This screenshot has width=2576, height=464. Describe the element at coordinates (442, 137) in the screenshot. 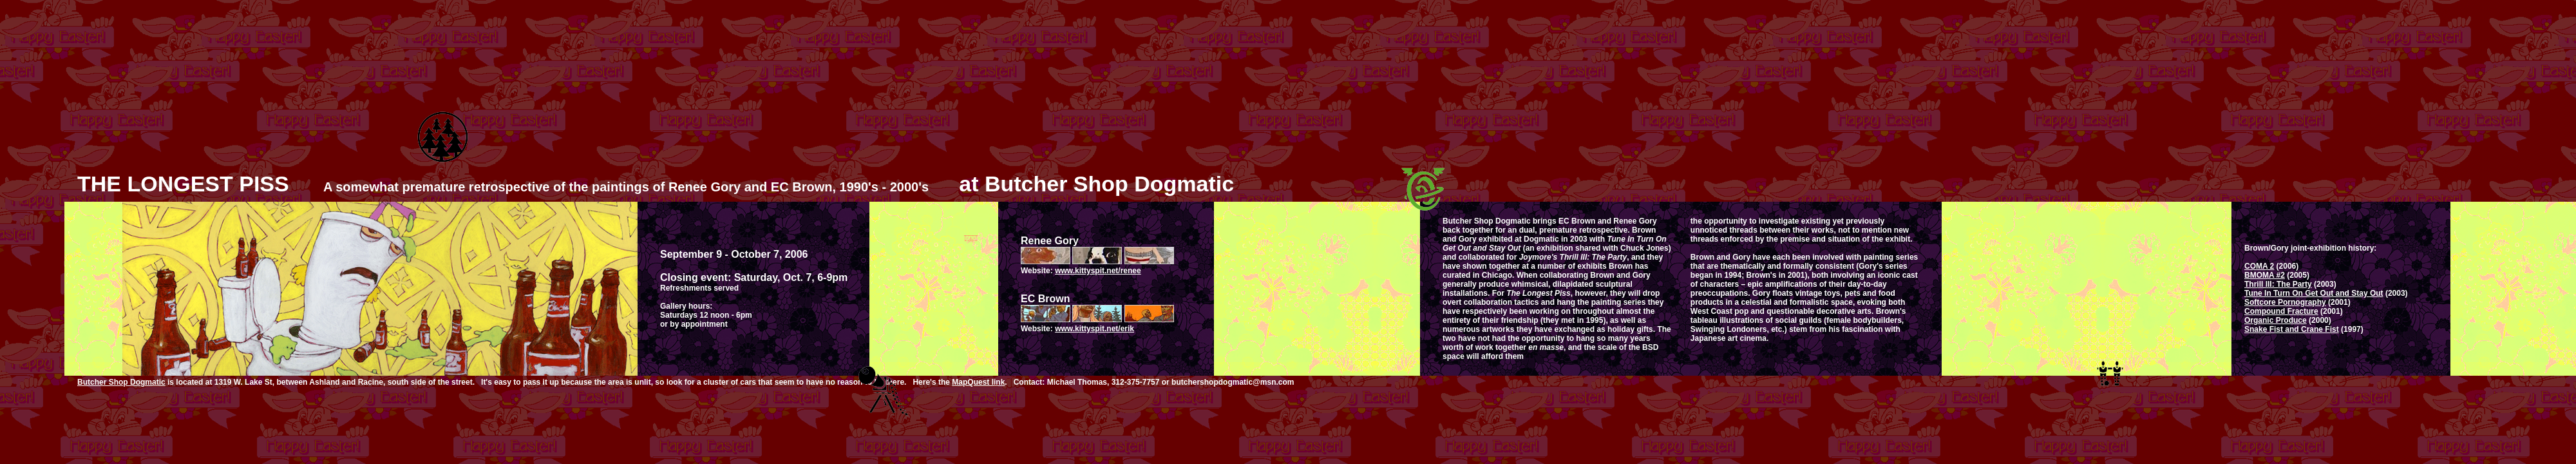

I see `explore forest or nature areas in-game` at that location.